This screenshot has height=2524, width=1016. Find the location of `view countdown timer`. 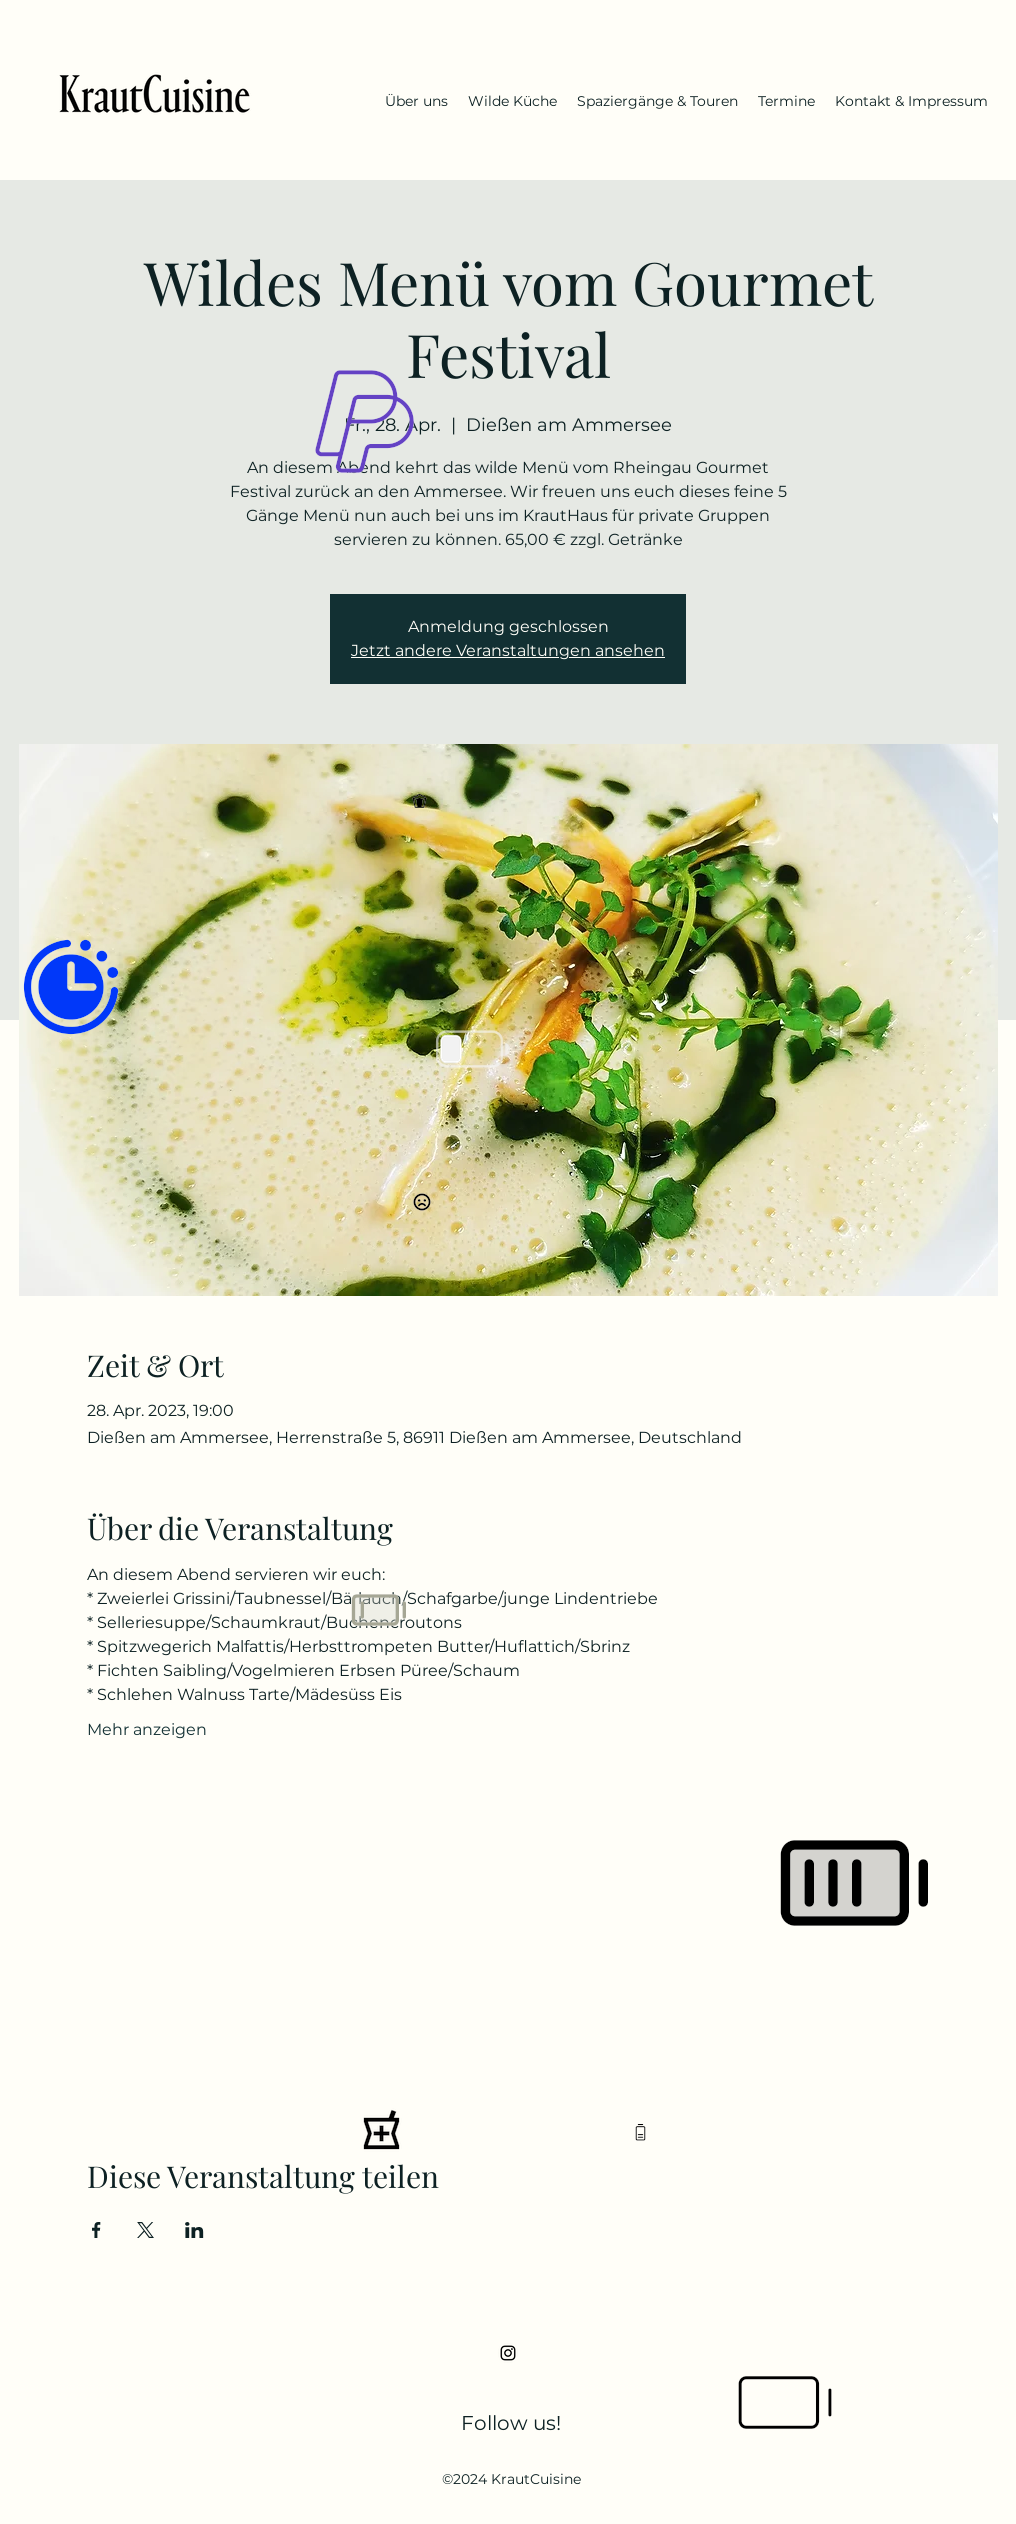

view countdown timer is located at coordinates (71, 987).